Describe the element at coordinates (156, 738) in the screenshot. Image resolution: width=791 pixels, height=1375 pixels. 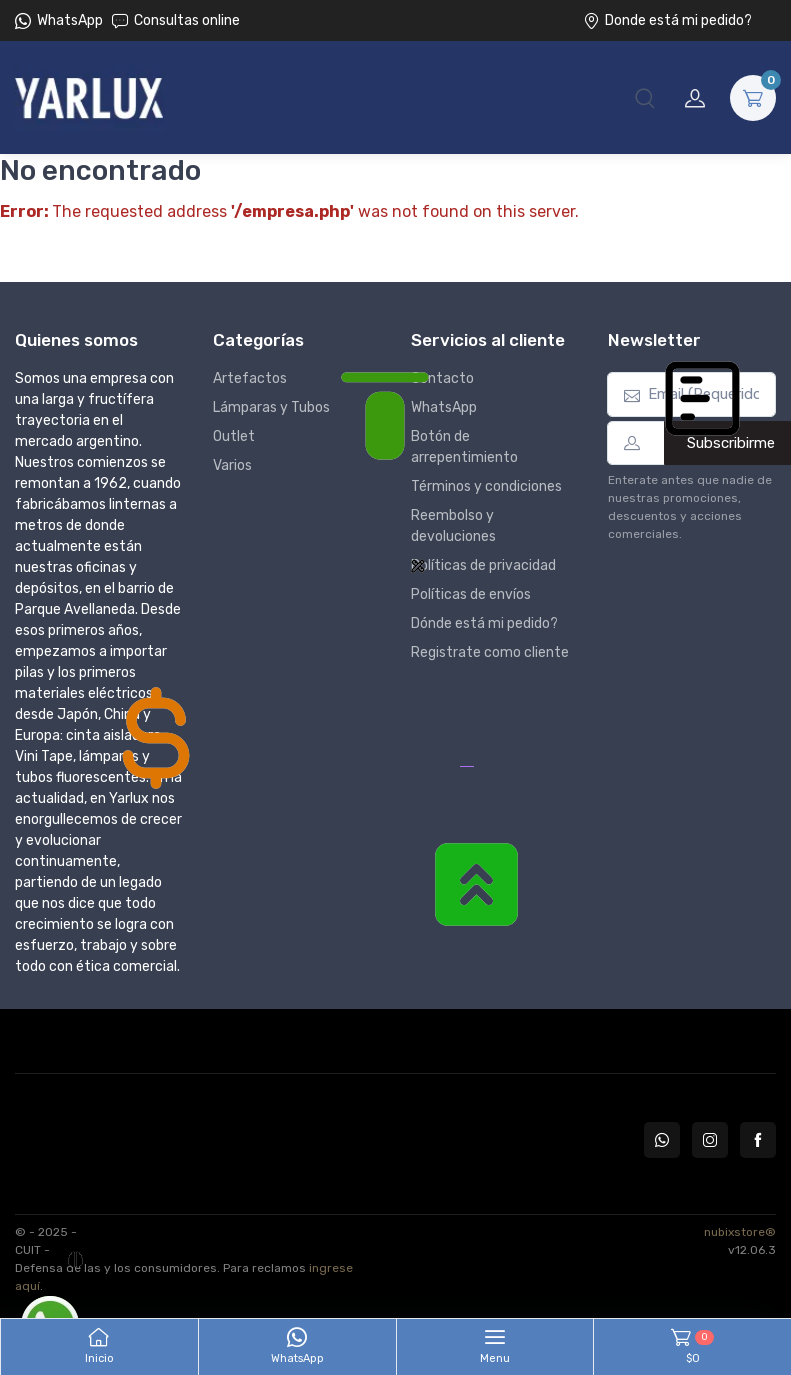
I see `view account balance or financial information` at that location.